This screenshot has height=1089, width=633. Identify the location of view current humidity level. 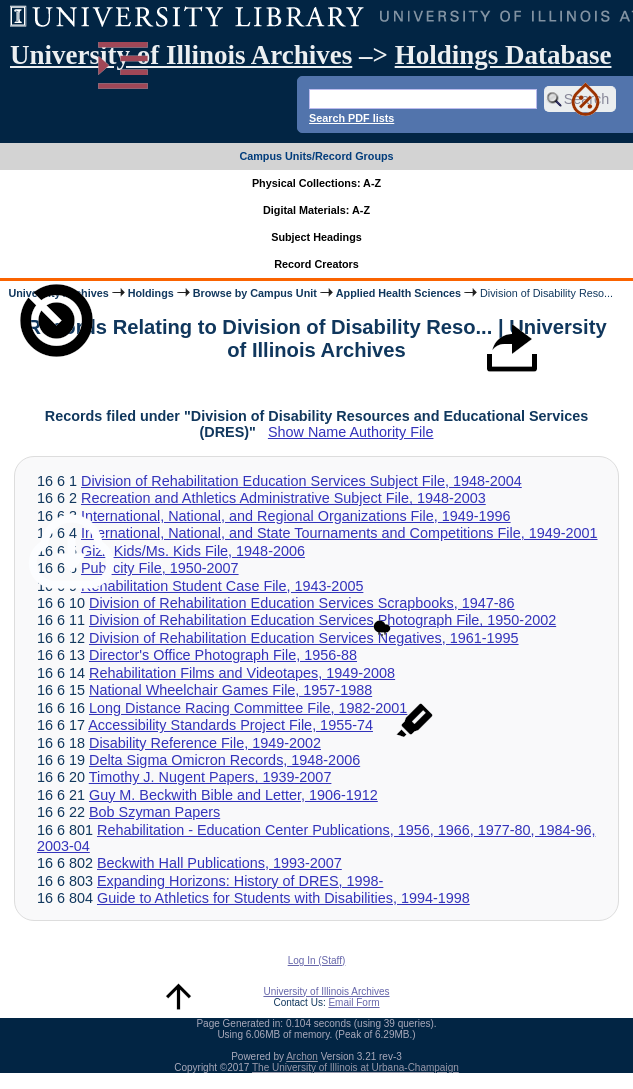
(585, 100).